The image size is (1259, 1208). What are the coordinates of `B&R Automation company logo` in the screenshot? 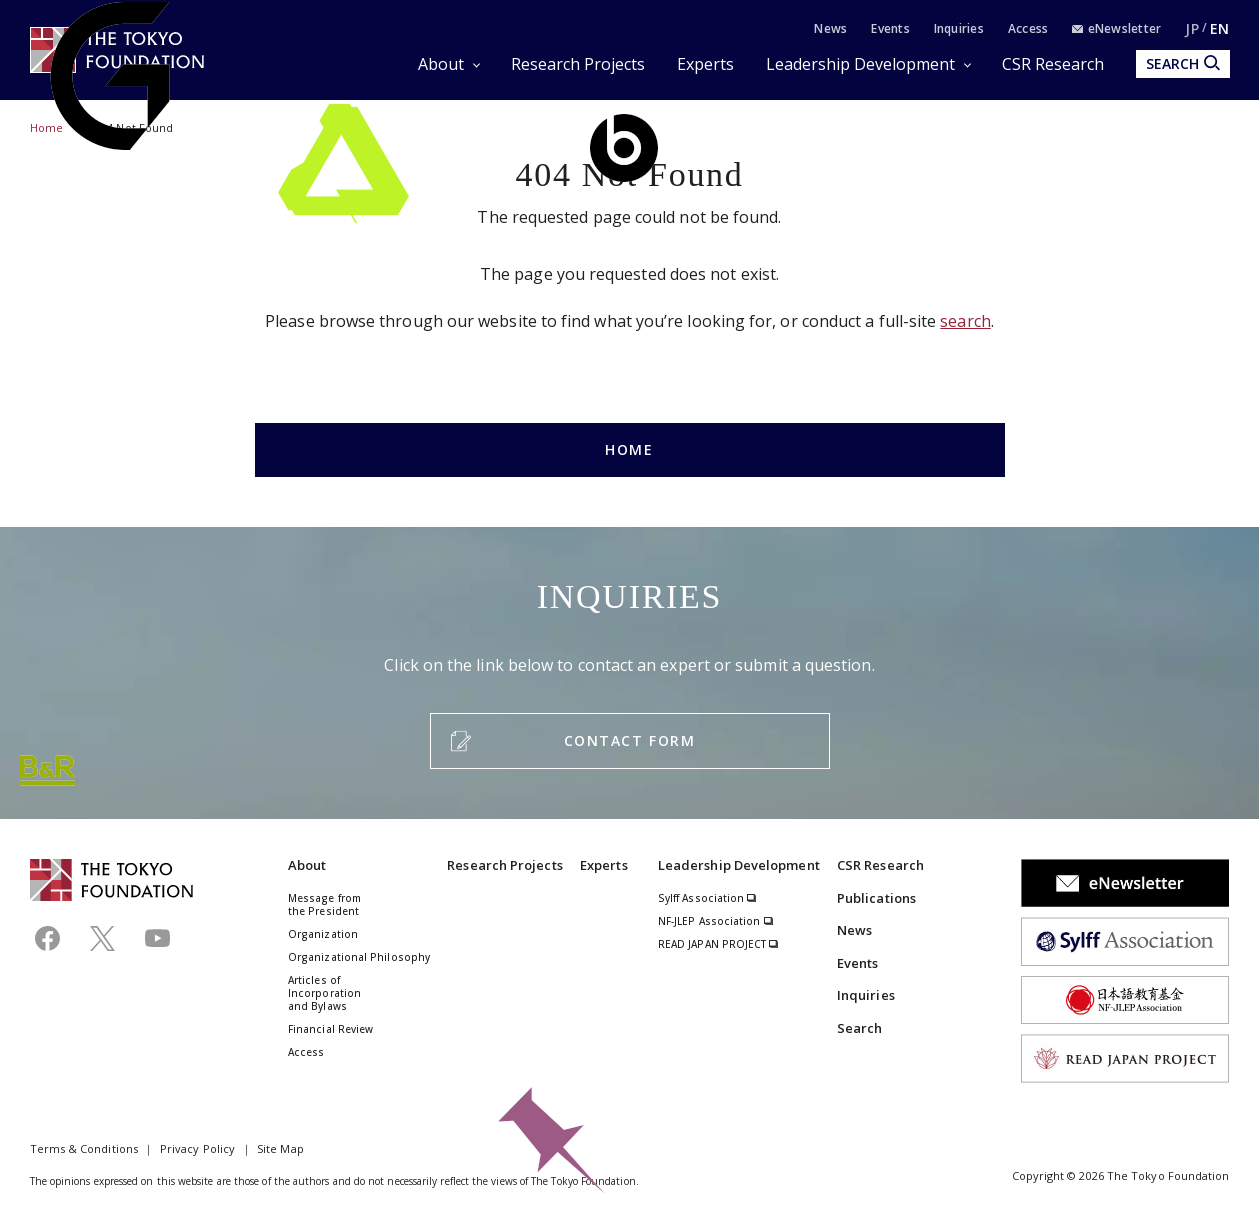 It's located at (47, 770).